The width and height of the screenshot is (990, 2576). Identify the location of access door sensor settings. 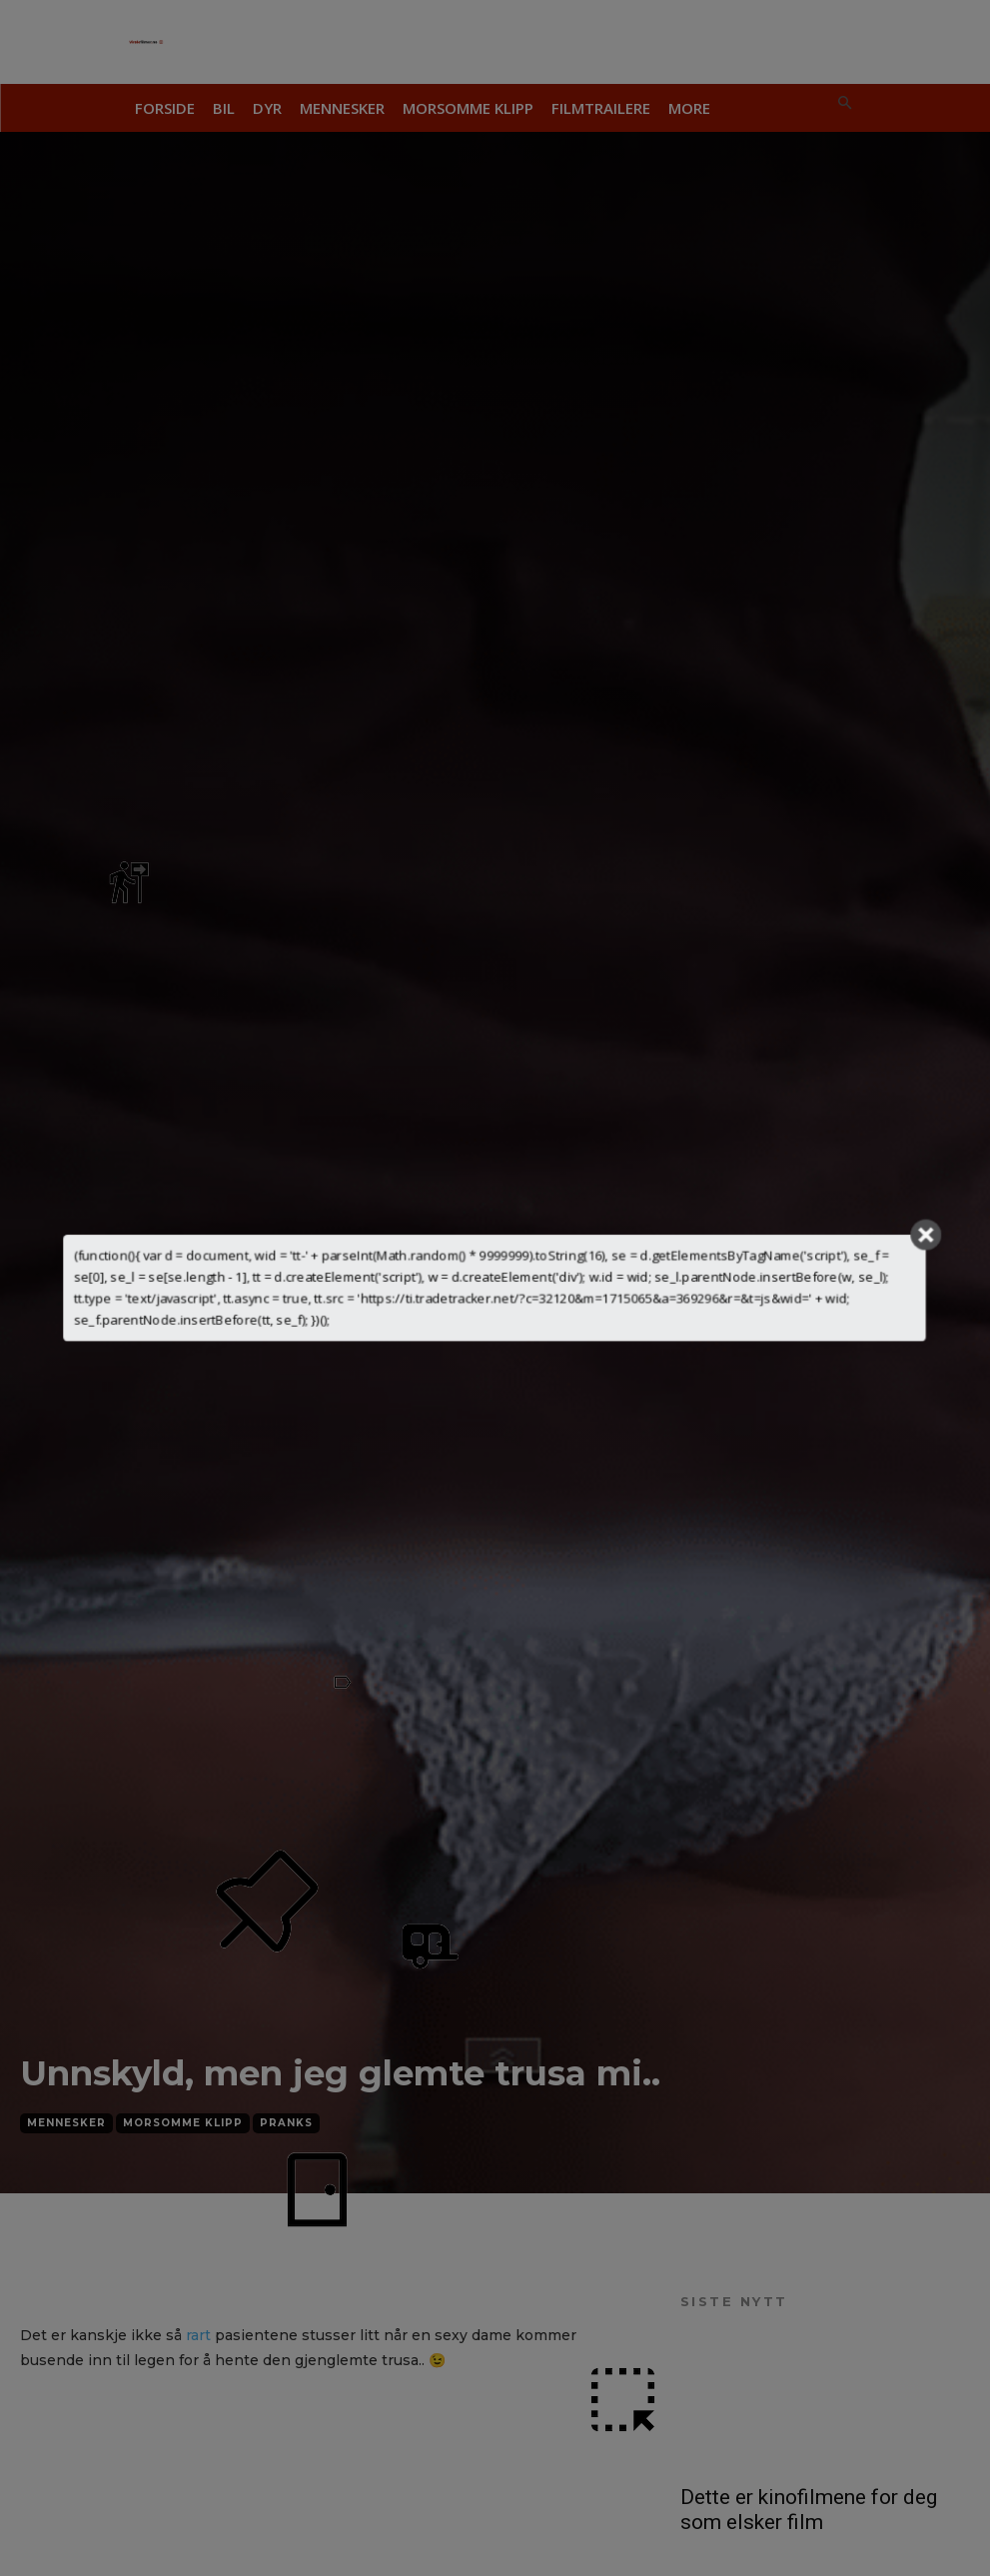
(317, 2189).